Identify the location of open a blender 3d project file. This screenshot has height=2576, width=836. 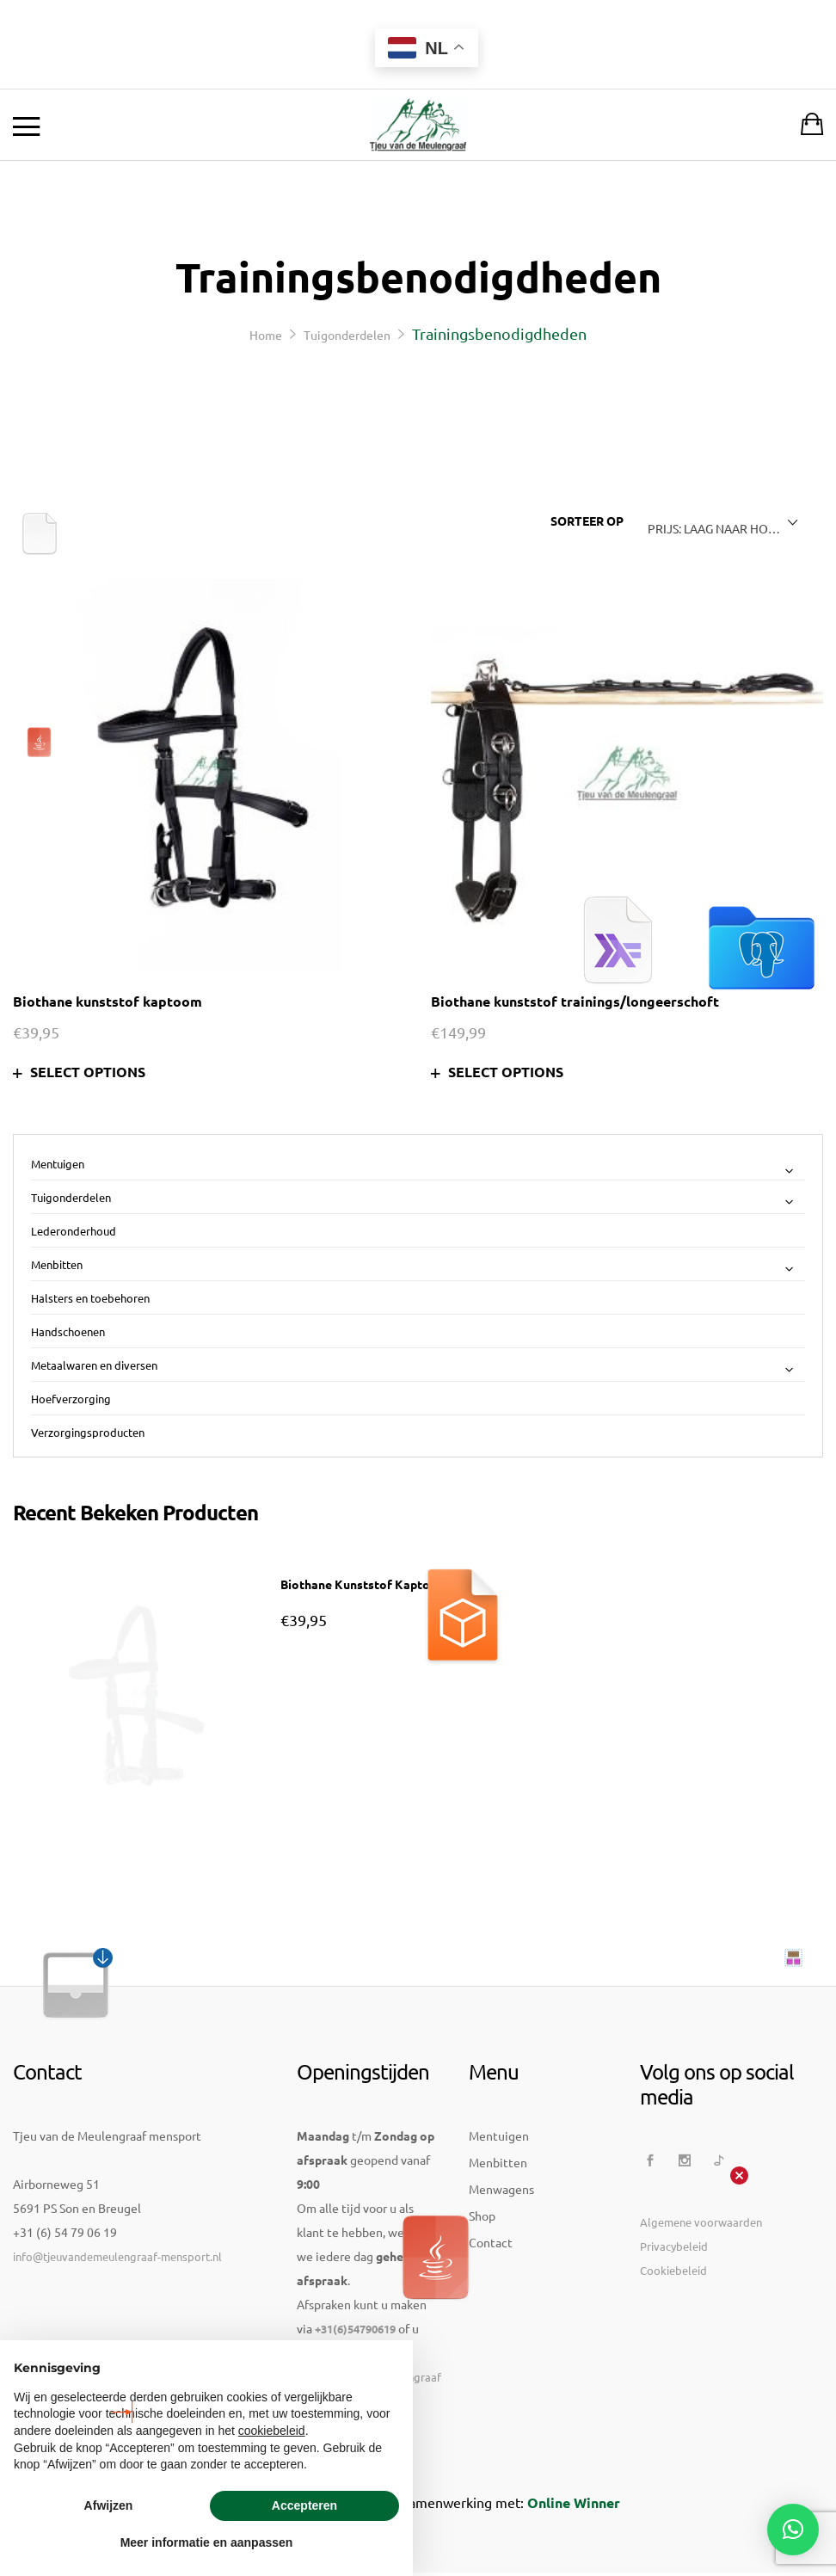
(463, 1617).